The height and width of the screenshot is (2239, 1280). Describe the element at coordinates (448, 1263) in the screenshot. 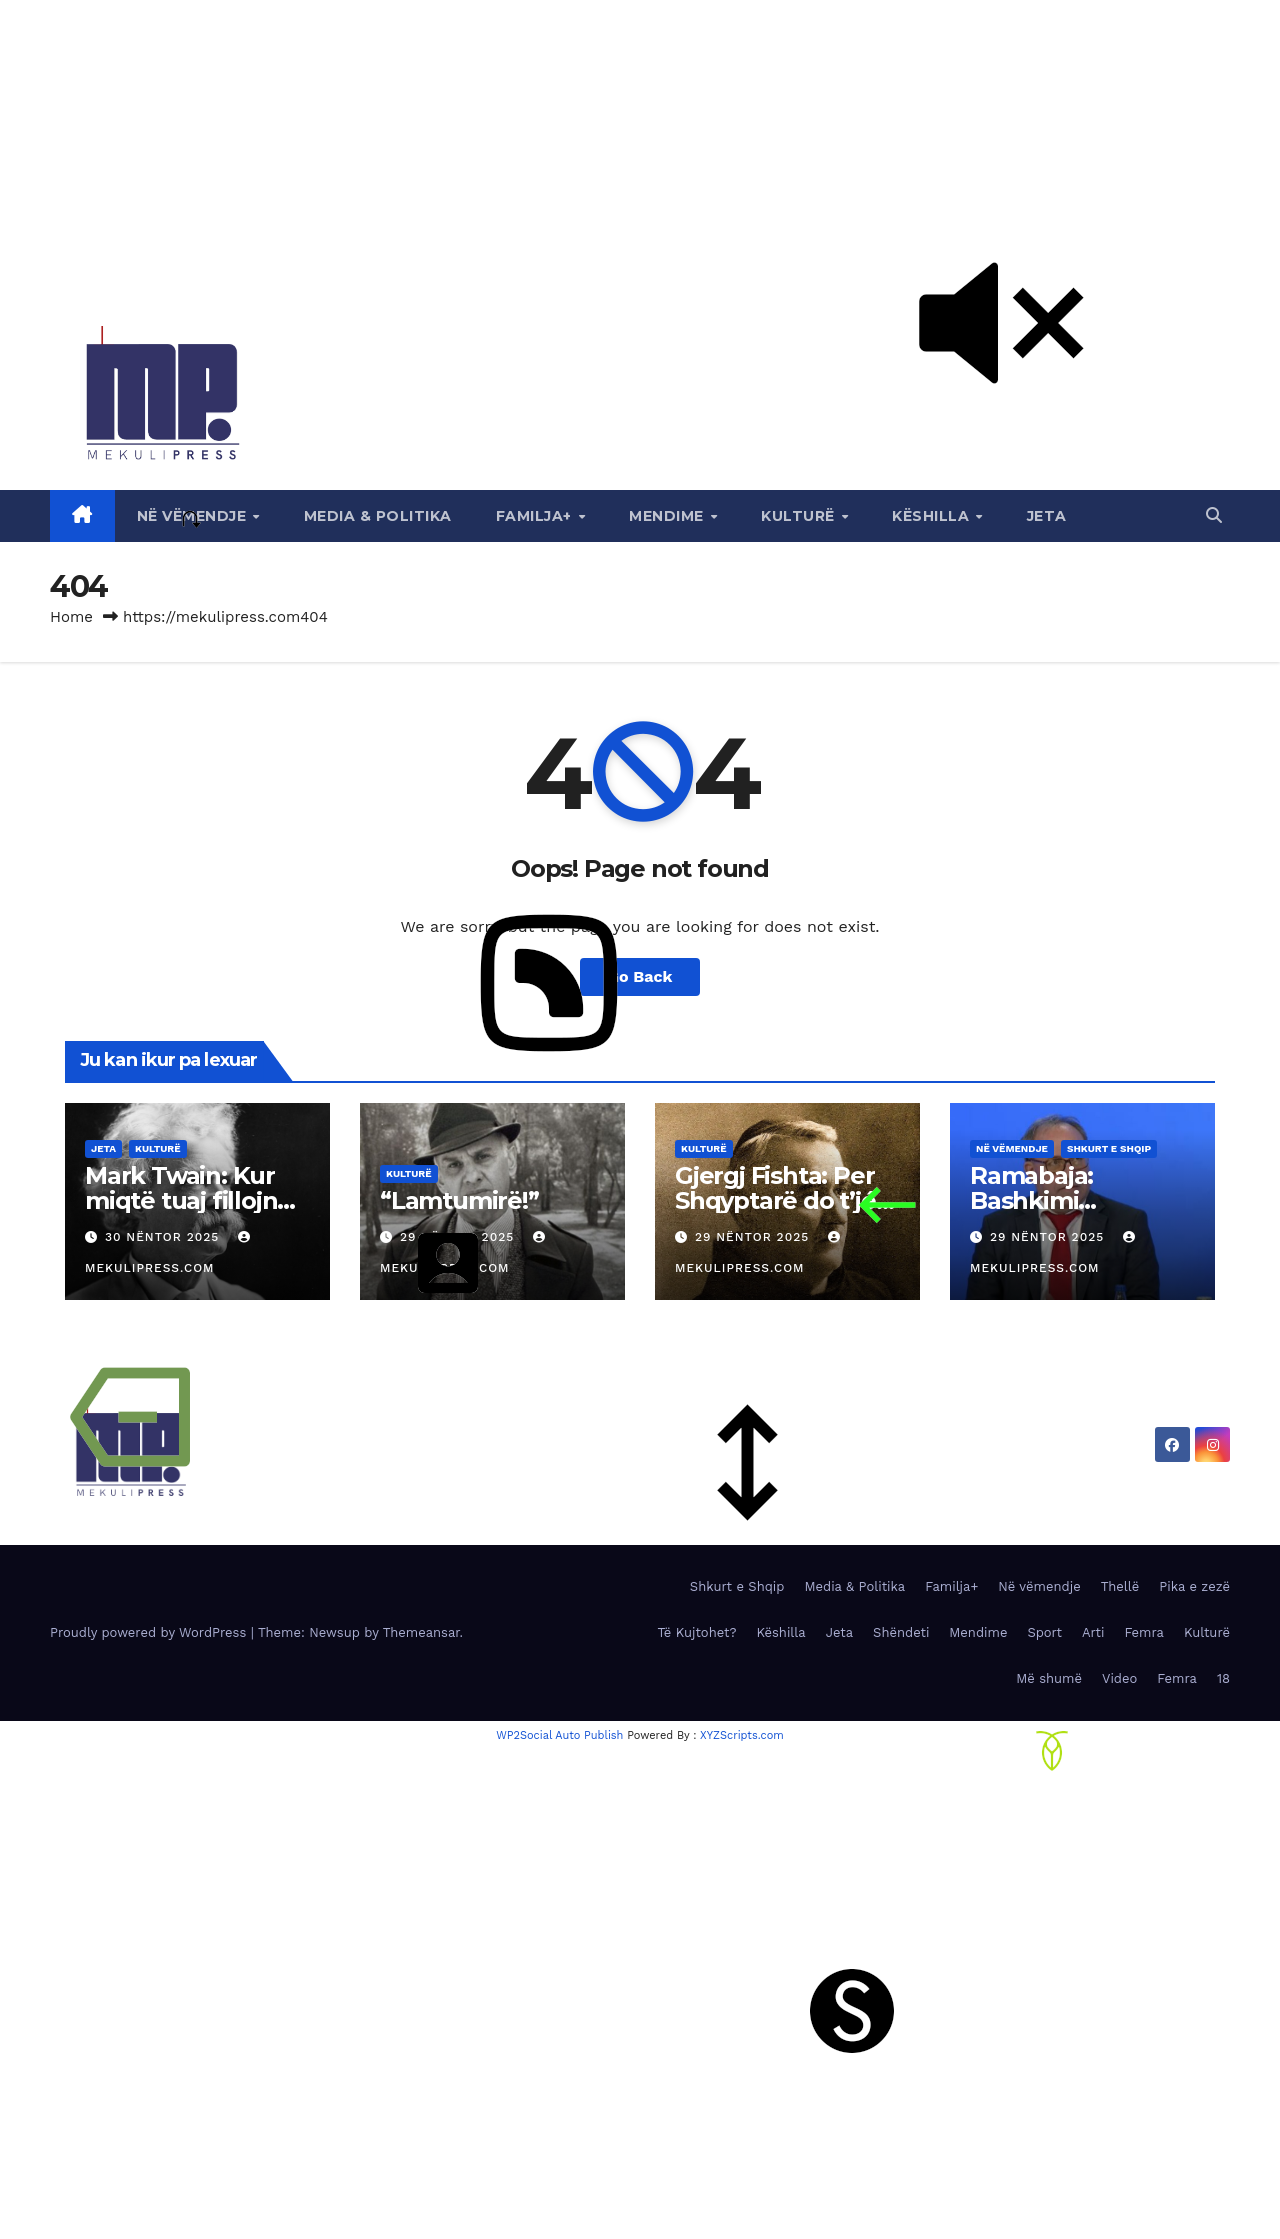

I see `view your account profile` at that location.